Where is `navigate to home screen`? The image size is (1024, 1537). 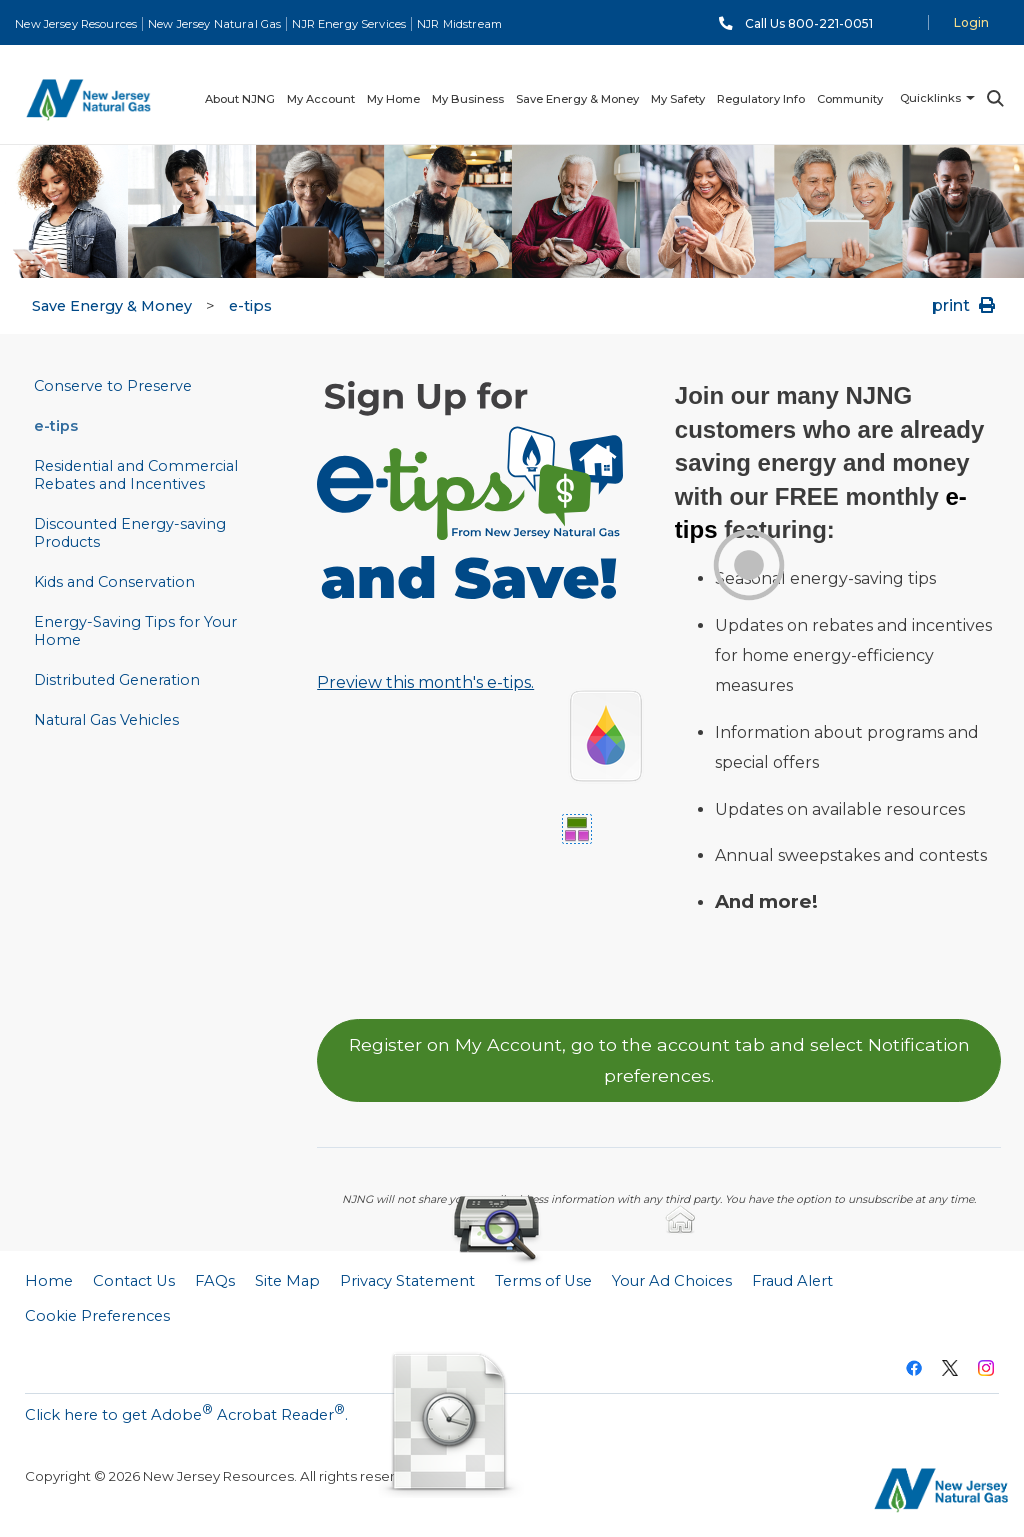
navigate to home screen is located at coordinates (680, 1219).